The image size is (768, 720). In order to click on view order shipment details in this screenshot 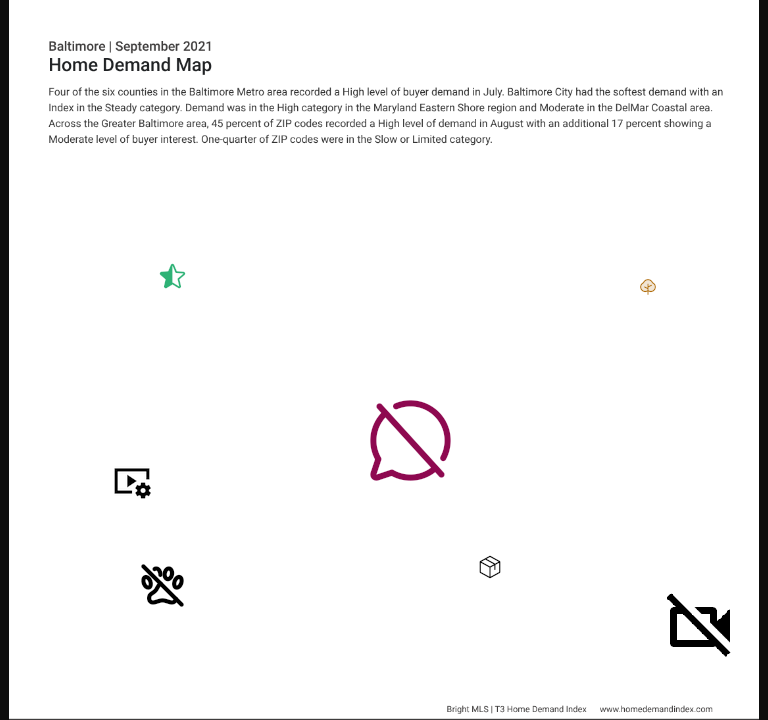, I will do `click(490, 567)`.